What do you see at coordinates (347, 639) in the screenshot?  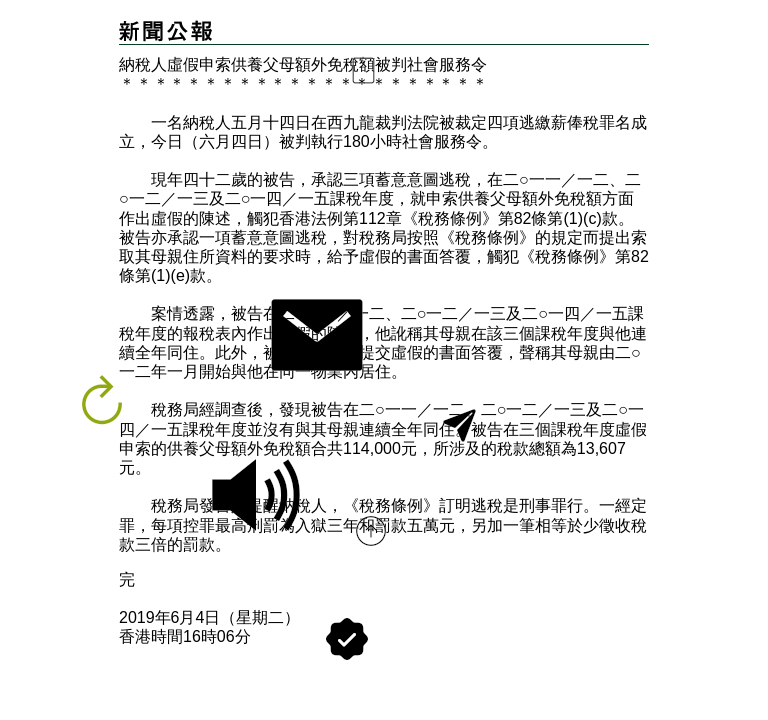 I see `indicates verified or authenticated status` at bounding box center [347, 639].